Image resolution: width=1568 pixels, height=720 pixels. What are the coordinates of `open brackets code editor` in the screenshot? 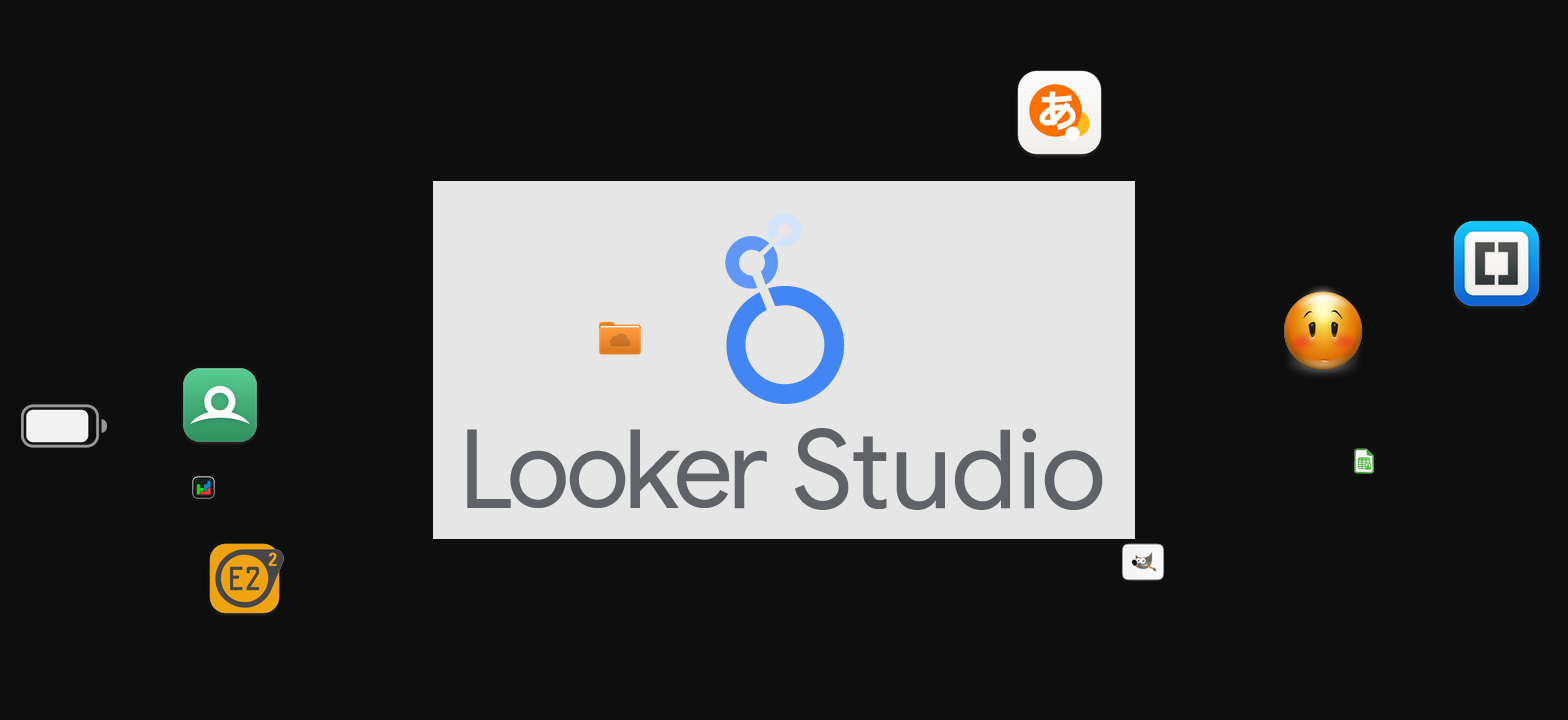 It's located at (1496, 263).